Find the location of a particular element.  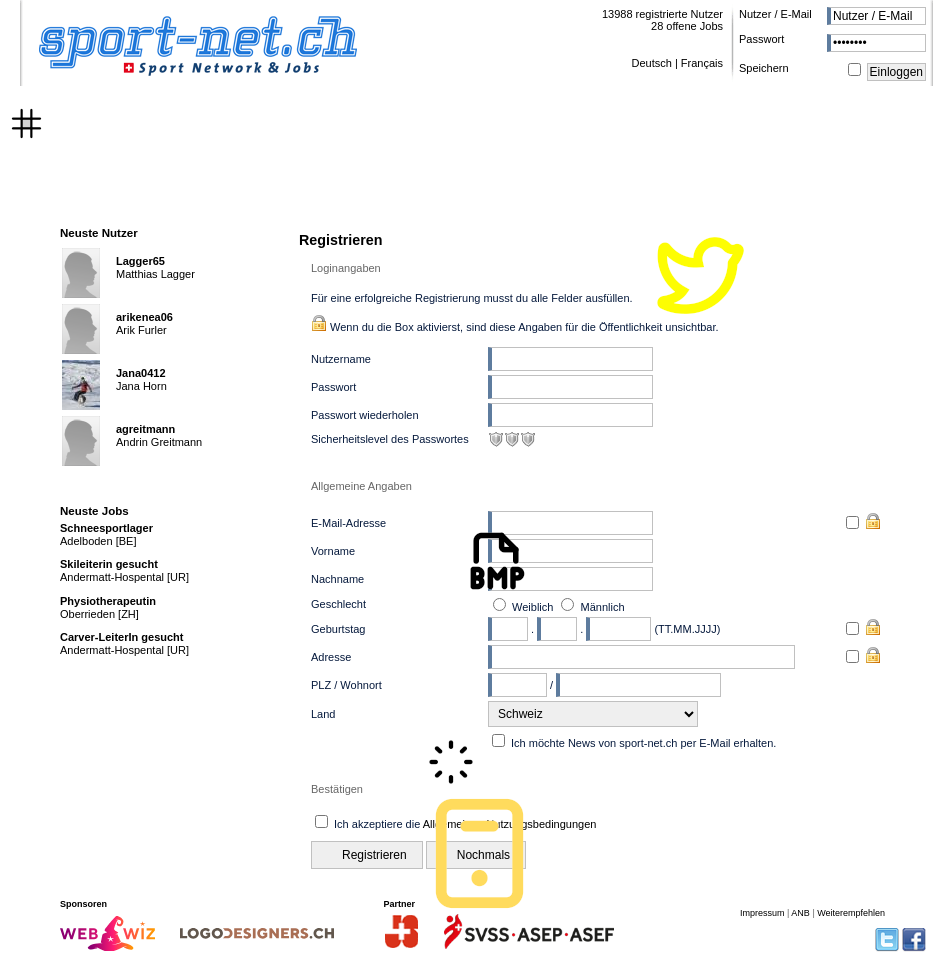

share to twitter is located at coordinates (700, 275).